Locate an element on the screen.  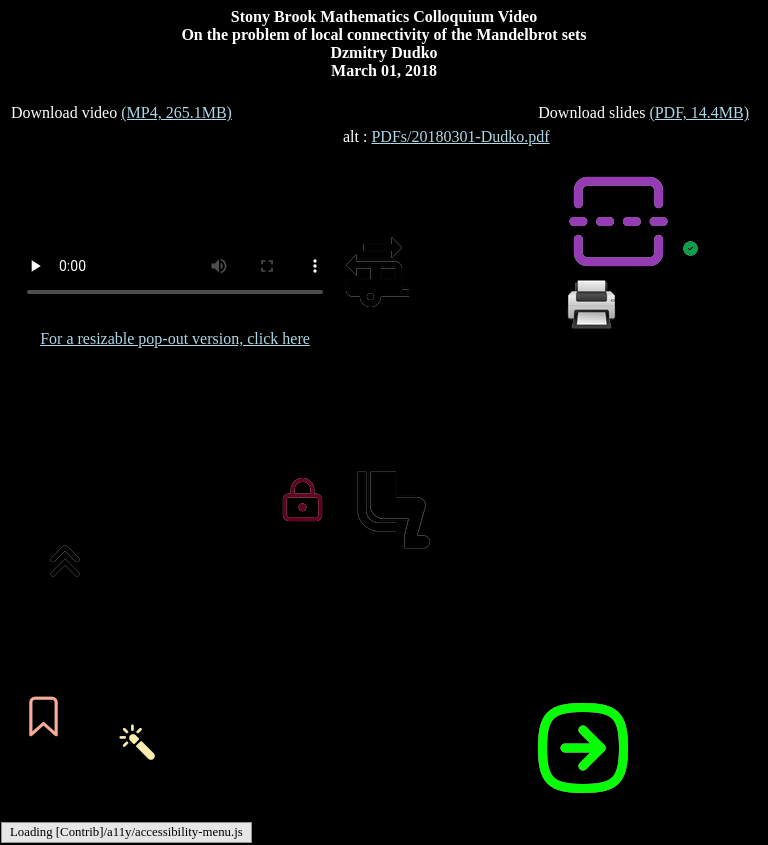
indicates reduced legroom seating option is located at coordinates (396, 510).